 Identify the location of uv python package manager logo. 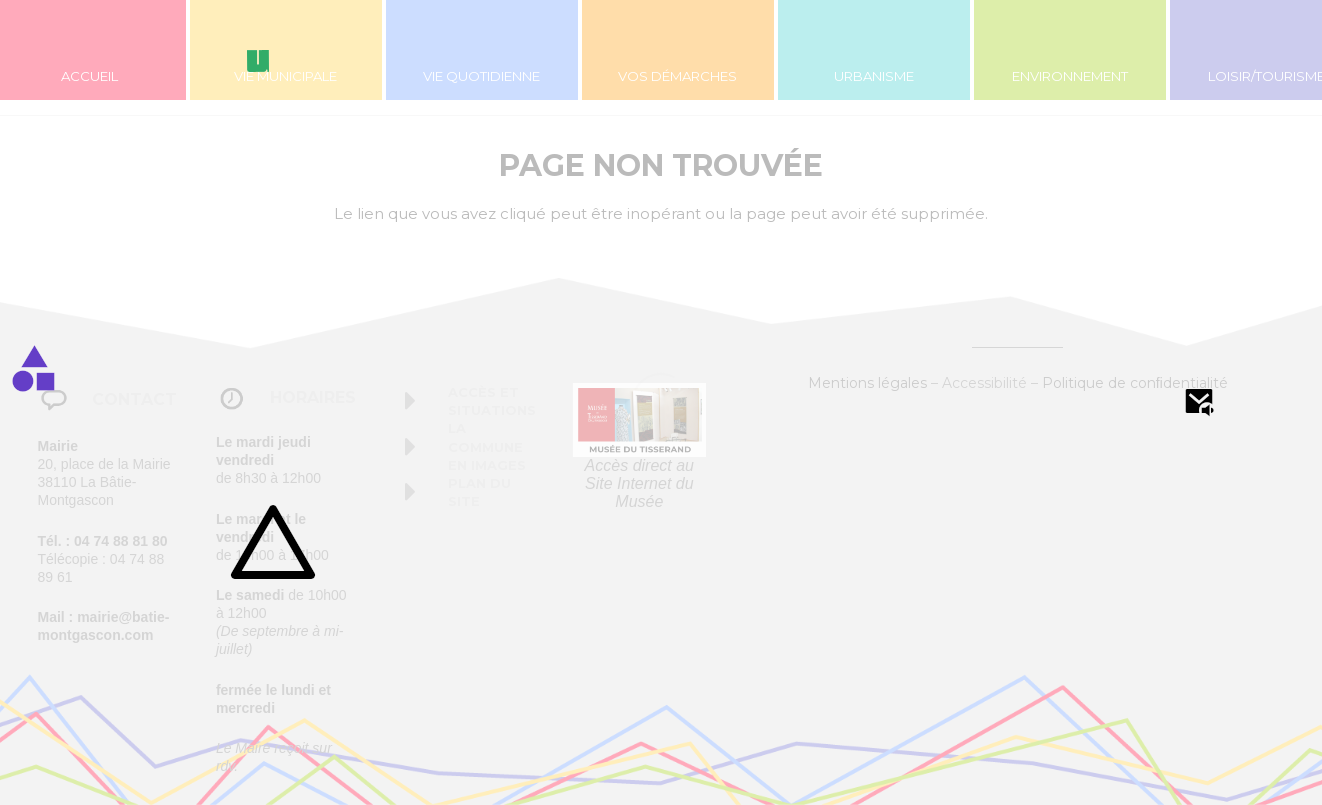
(258, 61).